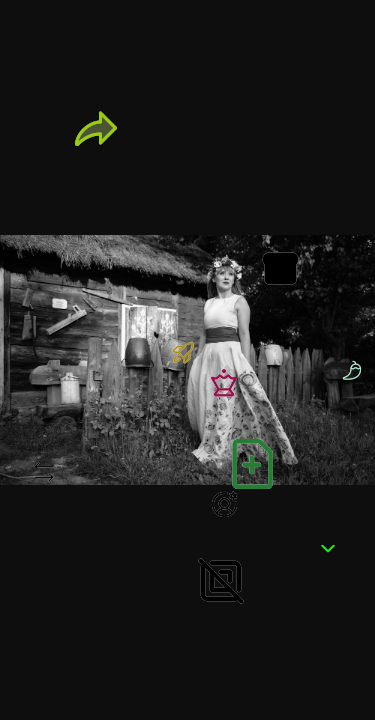  What do you see at coordinates (328, 548) in the screenshot?
I see `expand a dropdown menu` at bounding box center [328, 548].